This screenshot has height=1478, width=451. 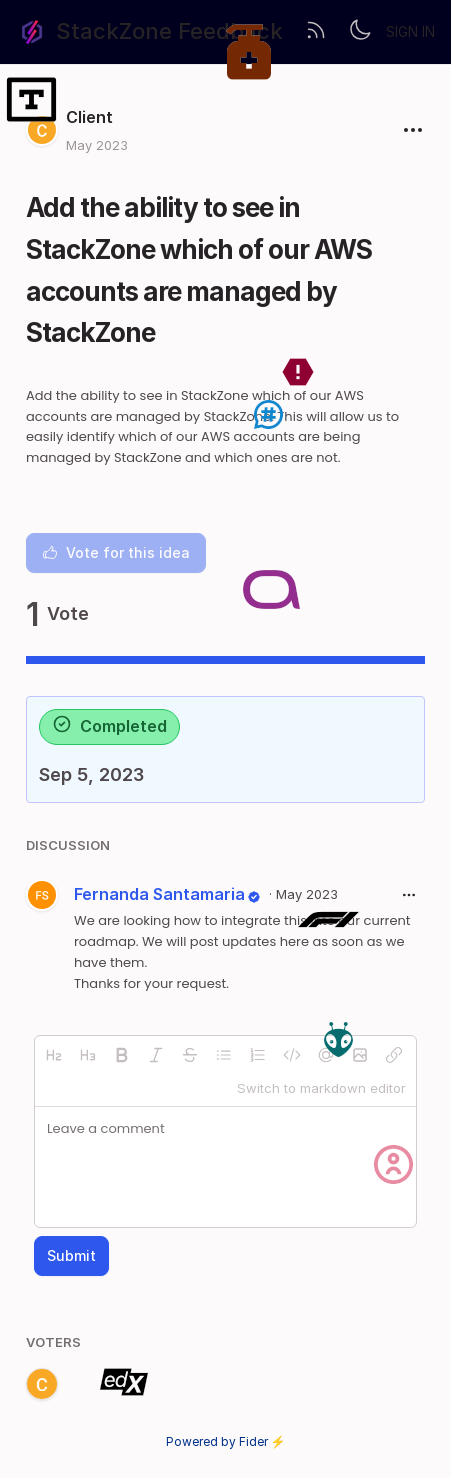 What do you see at coordinates (124, 1382) in the screenshot?
I see `open the edX learning platform` at bounding box center [124, 1382].